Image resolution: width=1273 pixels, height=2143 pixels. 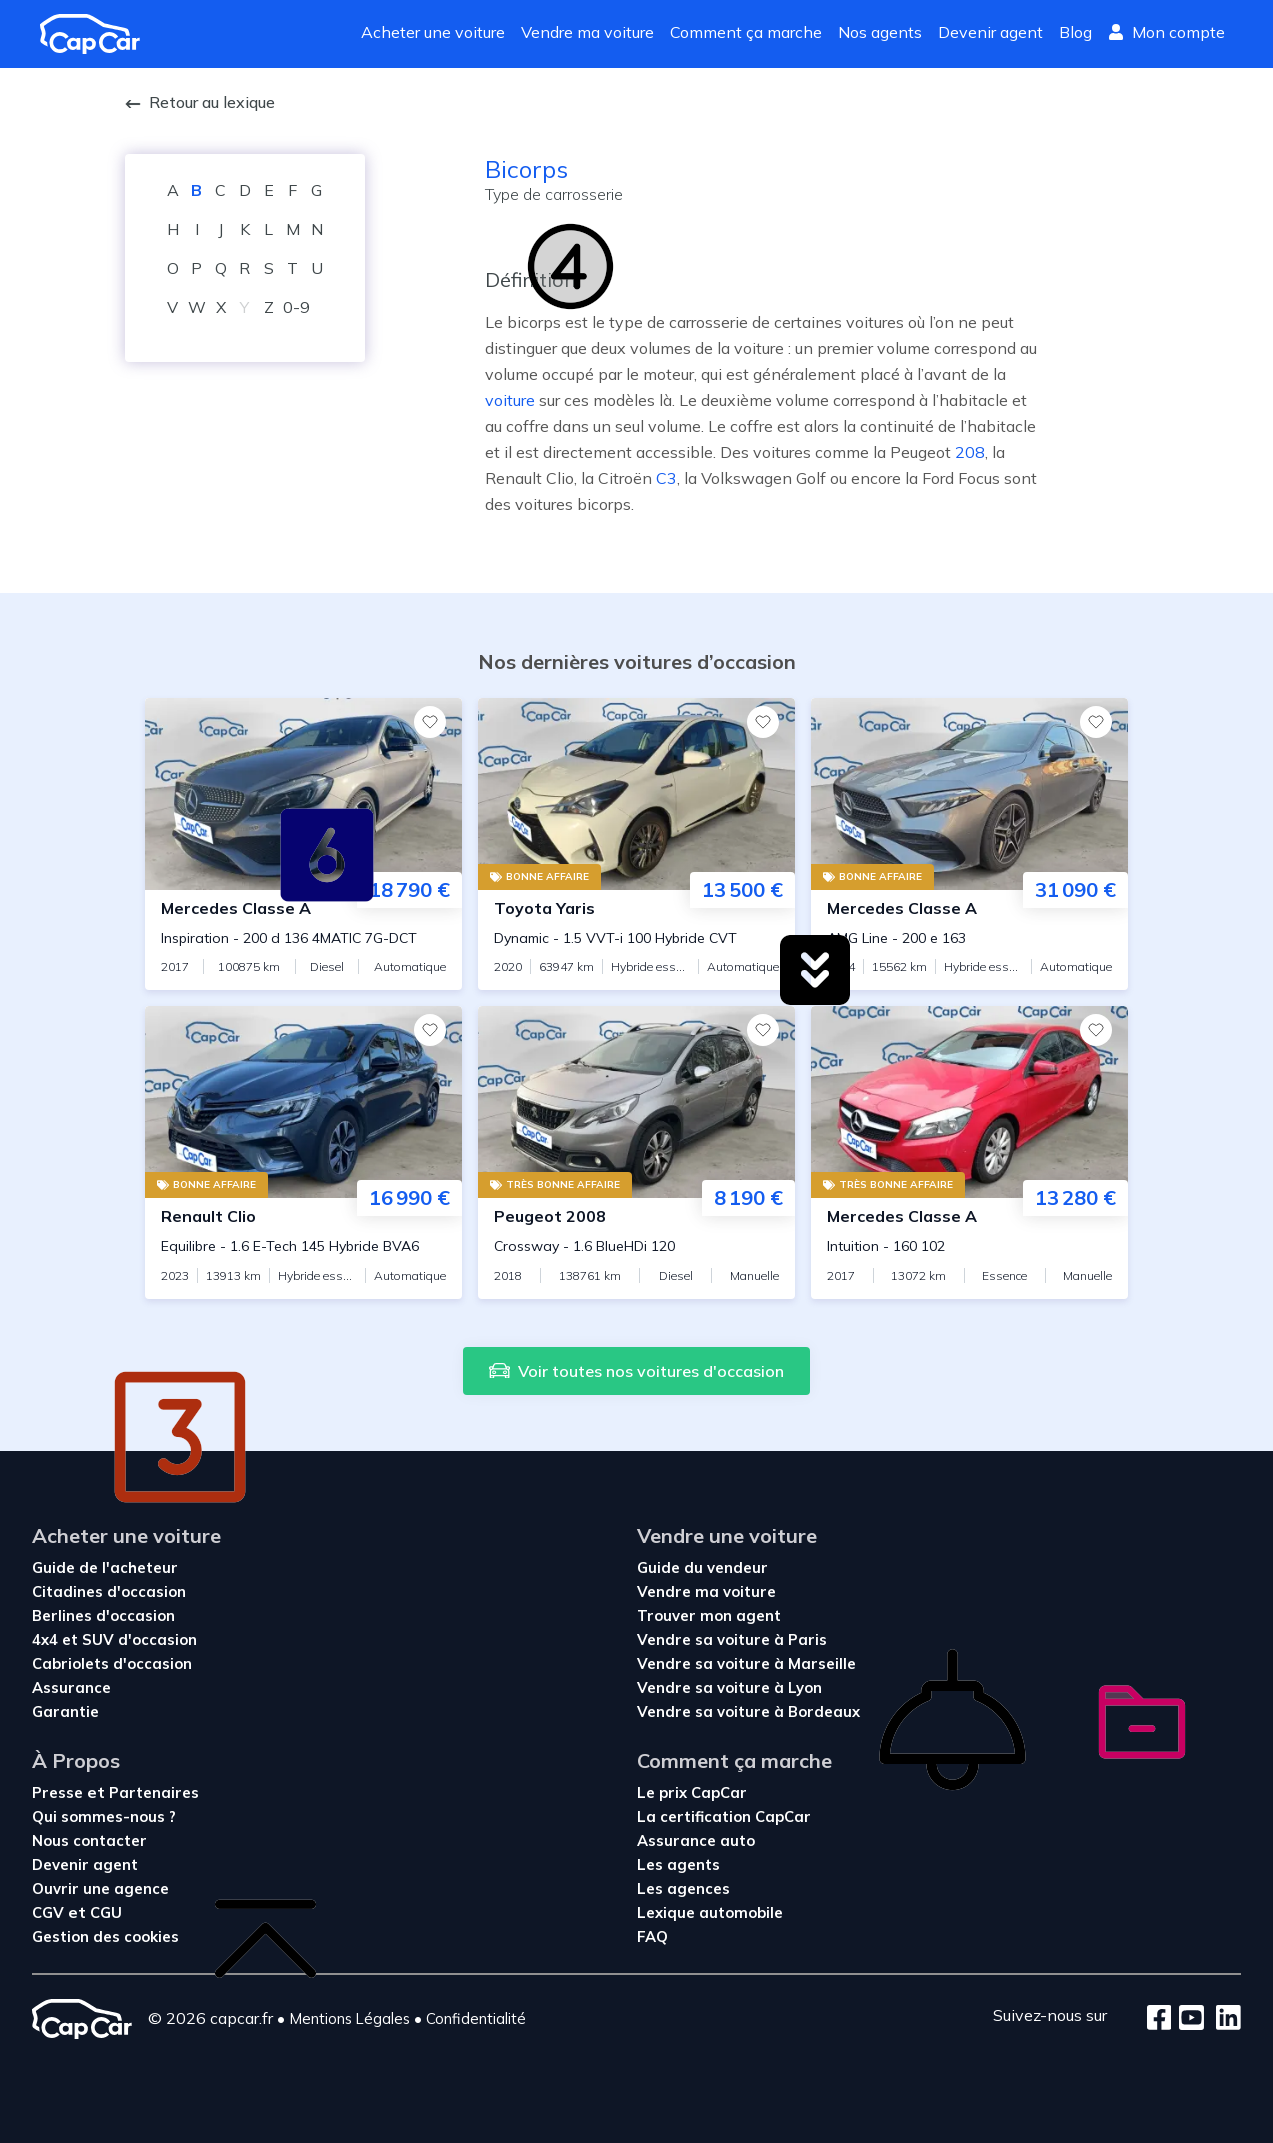 What do you see at coordinates (1142, 1722) in the screenshot?
I see `remove a folder from your files` at bounding box center [1142, 1722].